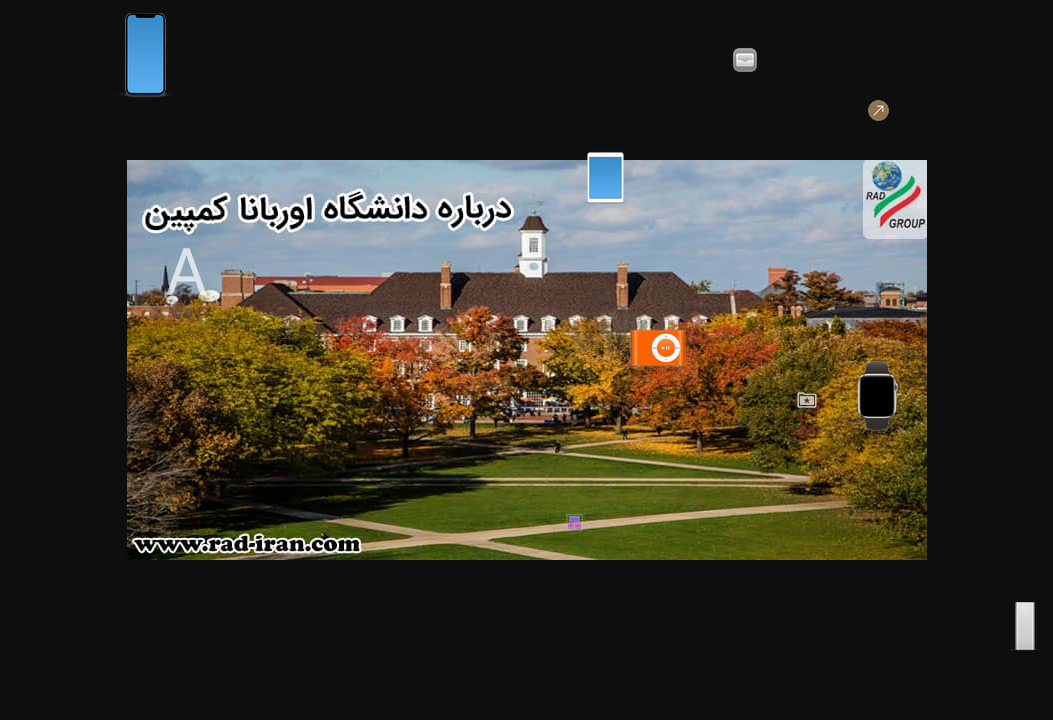  I want to click on iPhone device connected to this mac, so click(145, 55).